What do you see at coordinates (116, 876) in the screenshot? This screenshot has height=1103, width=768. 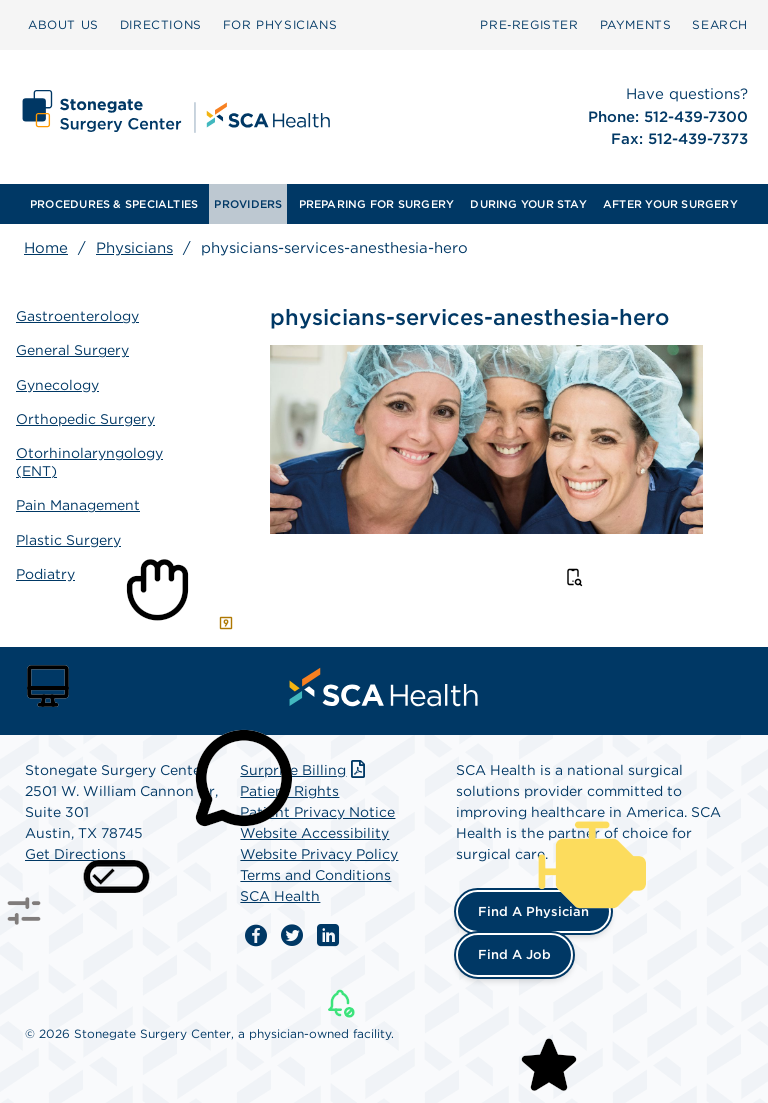 I see `edit or modify attribute settings` at bounding box center [116, 876].